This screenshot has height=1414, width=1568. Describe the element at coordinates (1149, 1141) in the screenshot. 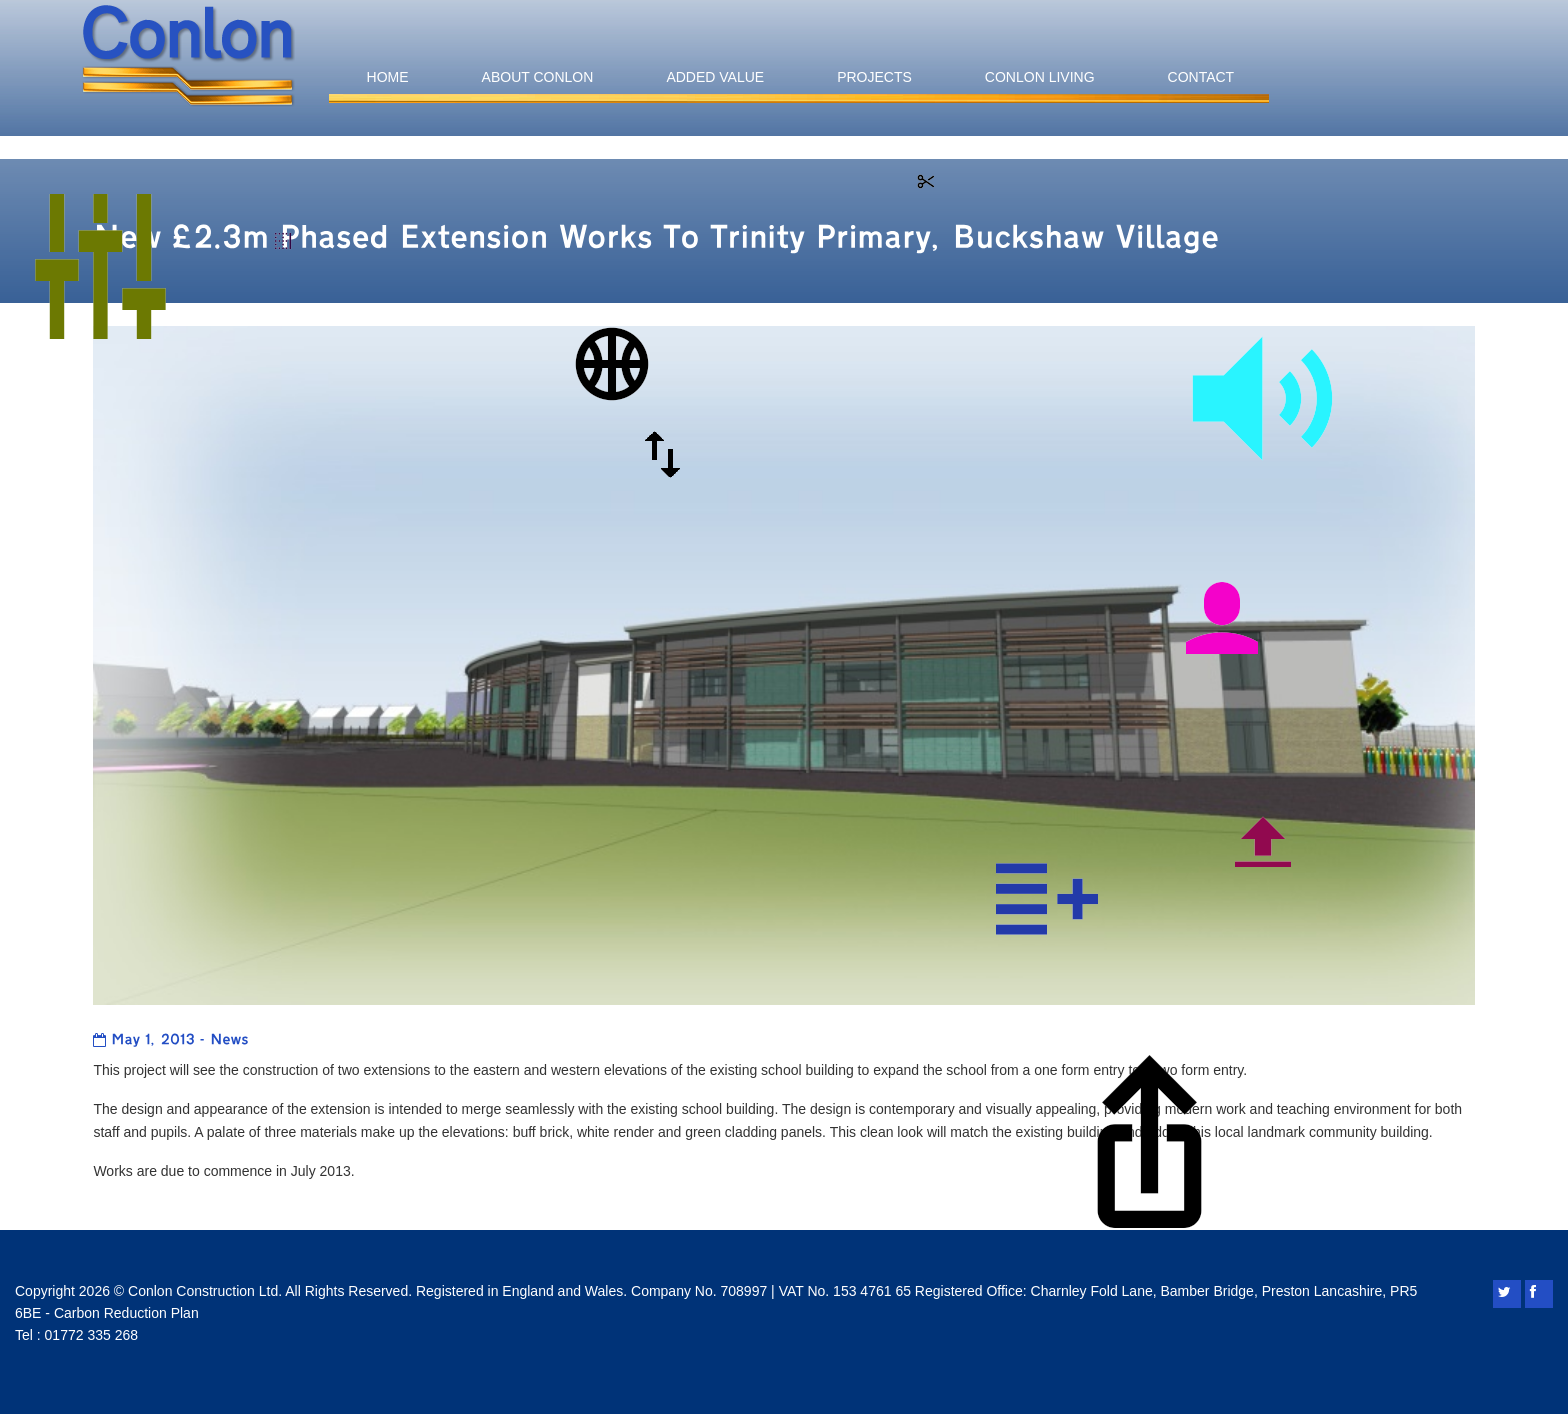

I see `share this content` at that location.